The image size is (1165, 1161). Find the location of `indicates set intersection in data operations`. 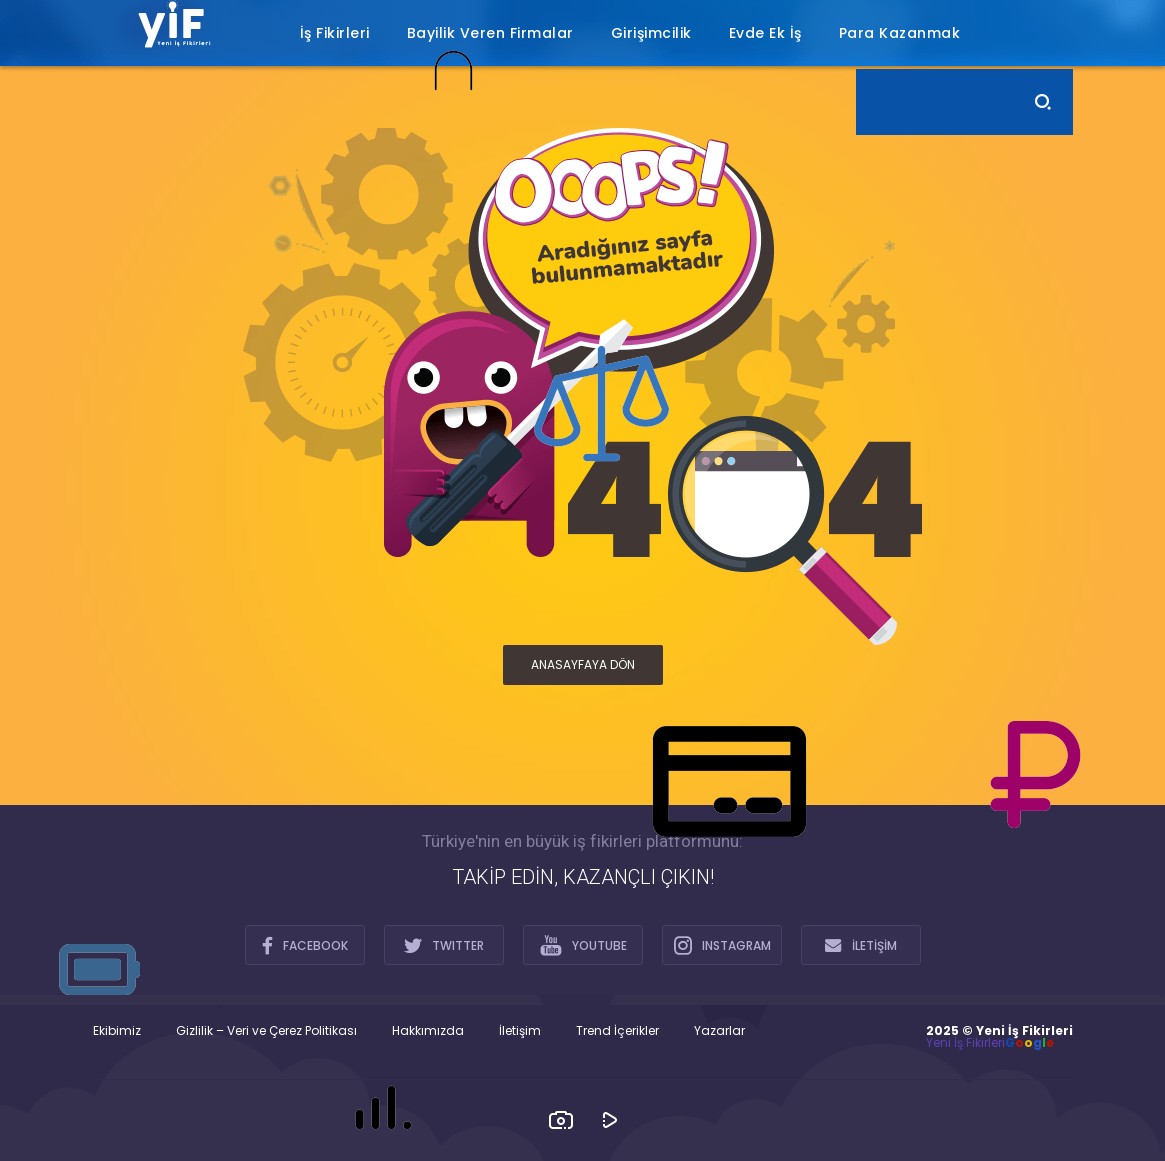

indicates set intersection in data operations is located at coordinates (453, 71).